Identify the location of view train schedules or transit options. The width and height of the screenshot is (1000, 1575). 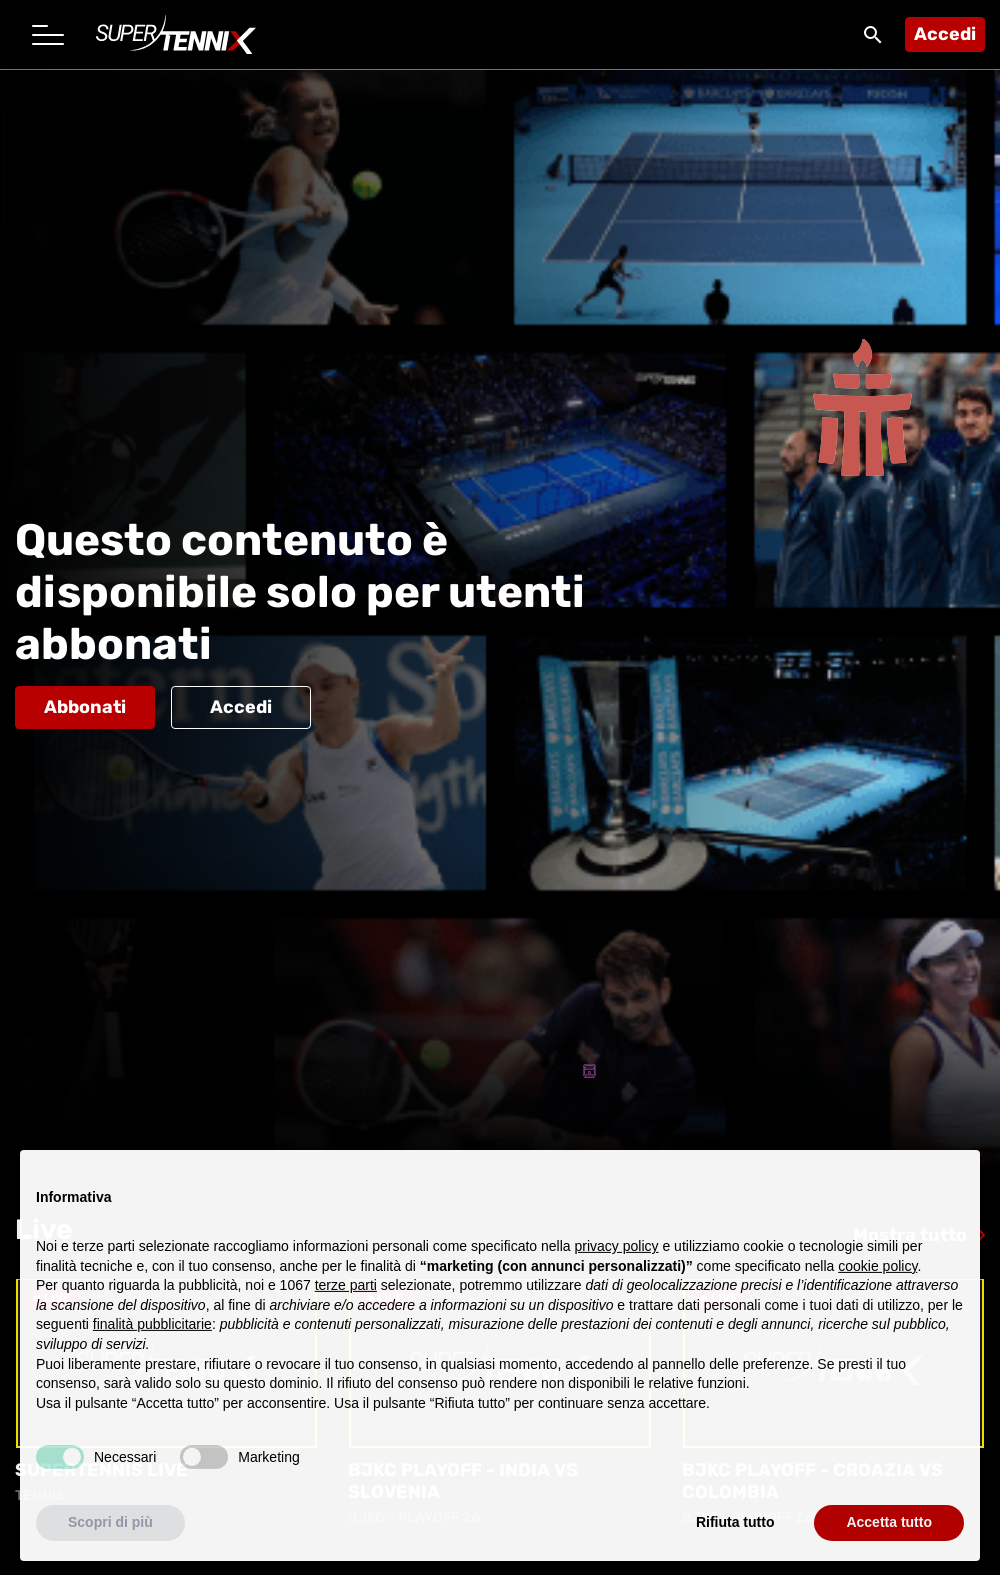
(589, 1070).